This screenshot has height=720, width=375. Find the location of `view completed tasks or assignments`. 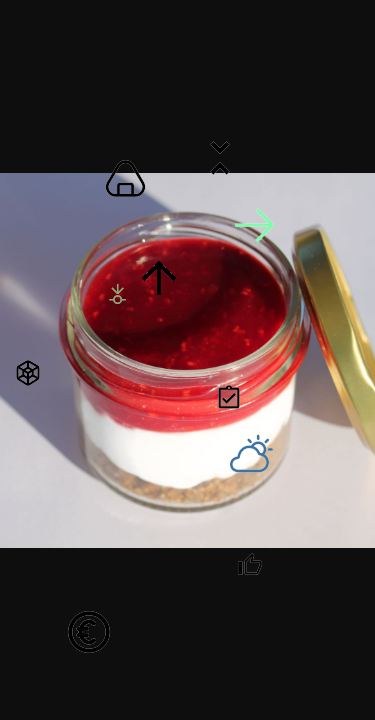

view completed tasks or assignments is located at coordinates (229, 398).